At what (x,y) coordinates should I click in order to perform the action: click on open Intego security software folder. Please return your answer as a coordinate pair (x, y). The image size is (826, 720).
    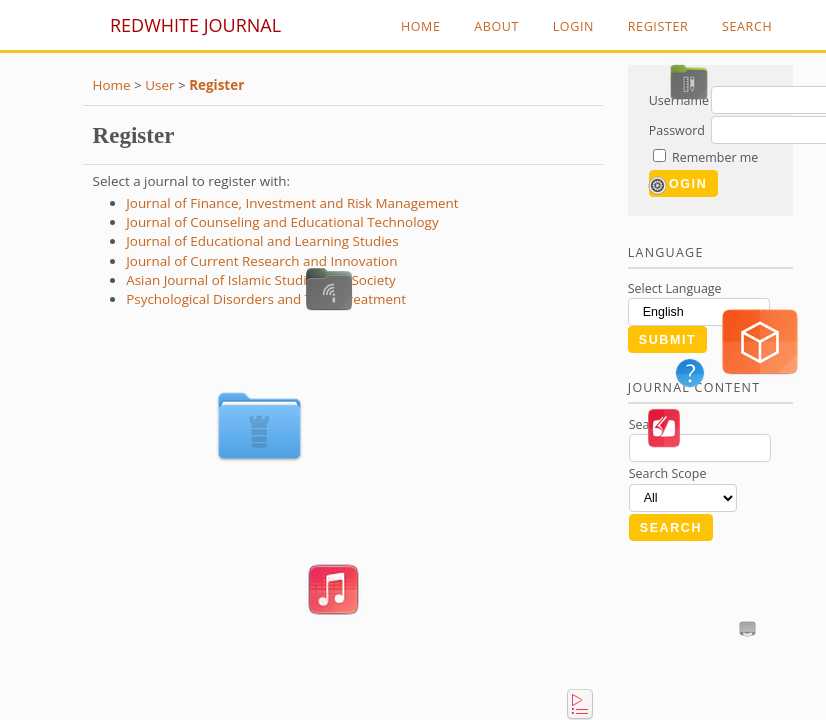
    Looking at the image, I should click on (259, 425).